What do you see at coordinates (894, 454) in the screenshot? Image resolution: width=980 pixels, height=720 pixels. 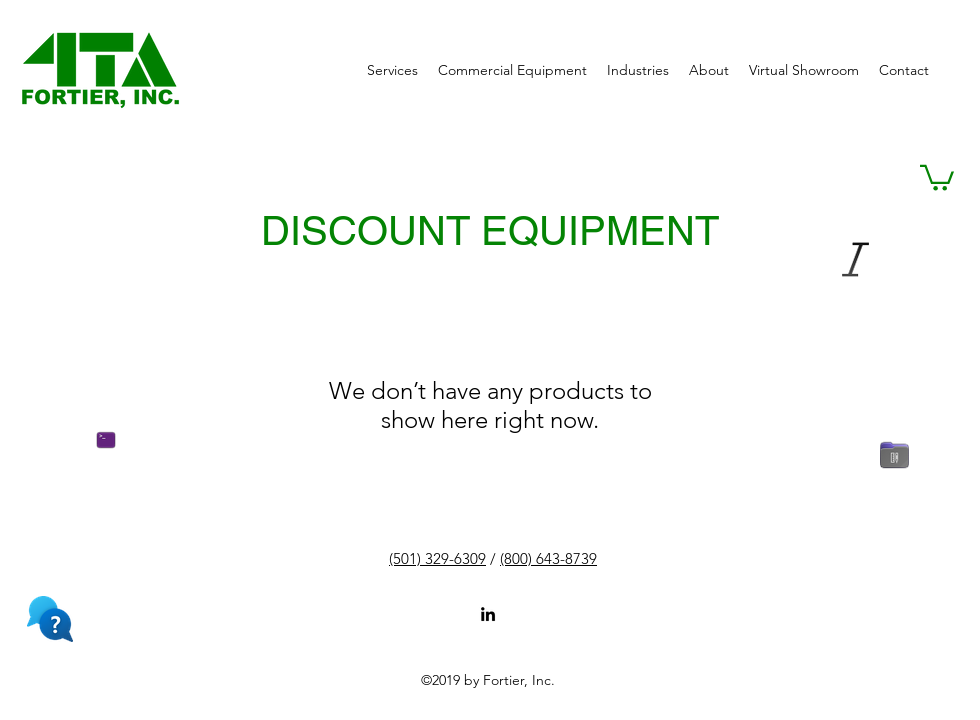 I see `open templates folder` at bounding box center [894, 454].